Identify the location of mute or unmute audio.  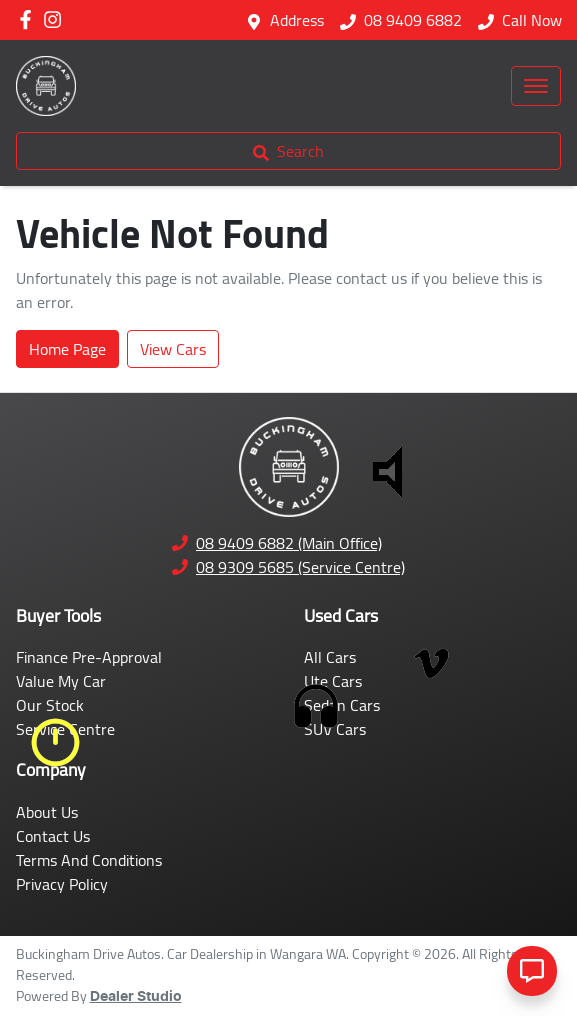
(389, 472).